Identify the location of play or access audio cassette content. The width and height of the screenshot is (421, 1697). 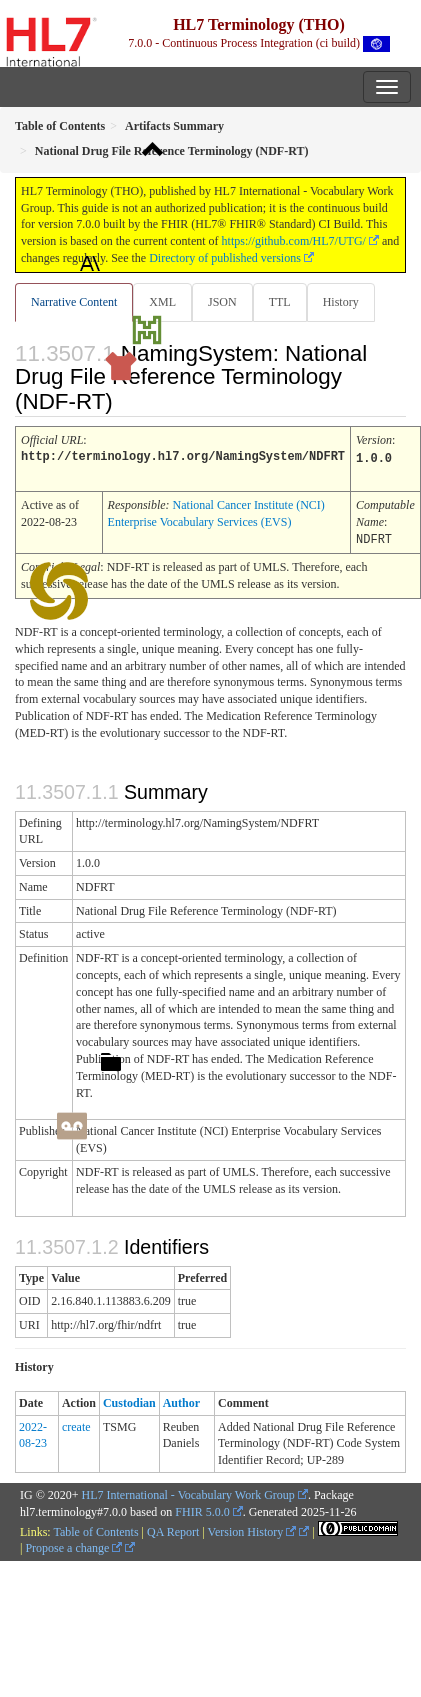
(72, 1126).